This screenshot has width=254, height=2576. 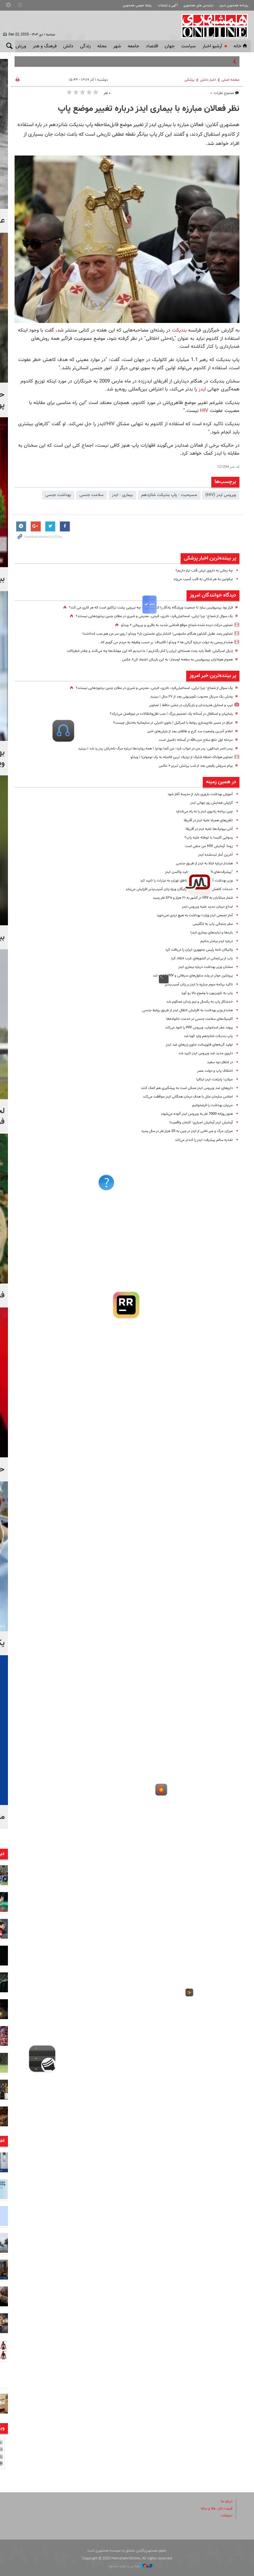 I want to click on launch rustrover IDE, so click(x=126, y=1305).